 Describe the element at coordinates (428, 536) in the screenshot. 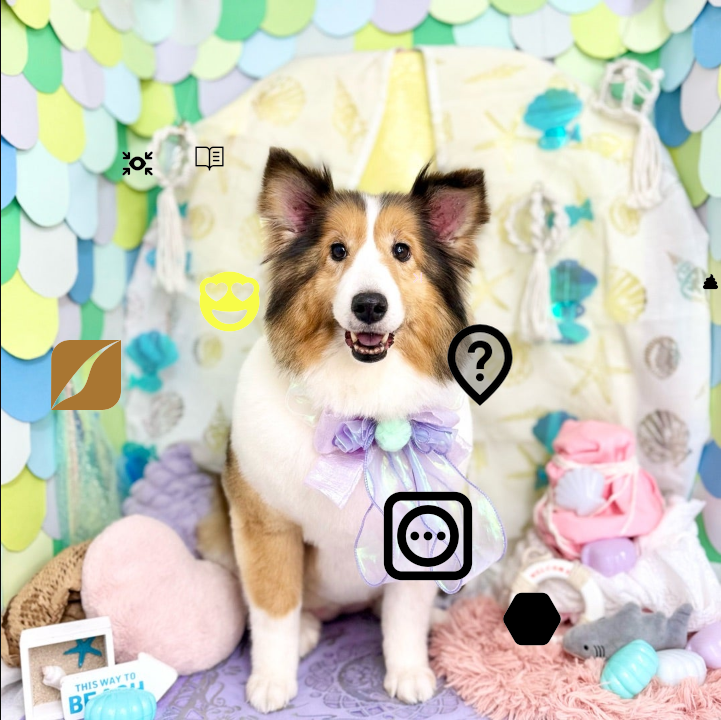

I see `tumble dry on medium heat setting` at that location.